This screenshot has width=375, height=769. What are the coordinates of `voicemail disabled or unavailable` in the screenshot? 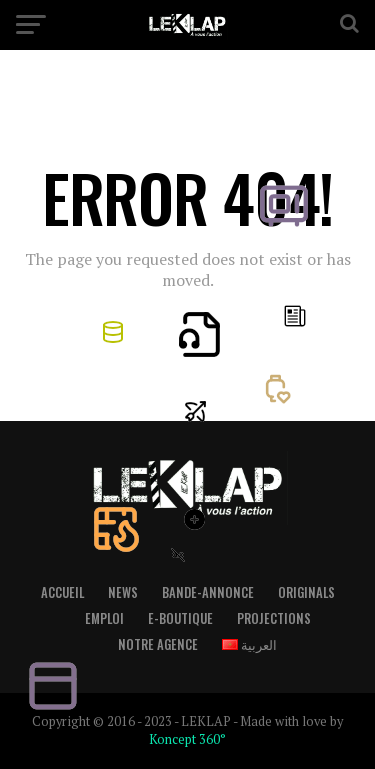 It's located at (178, 555).